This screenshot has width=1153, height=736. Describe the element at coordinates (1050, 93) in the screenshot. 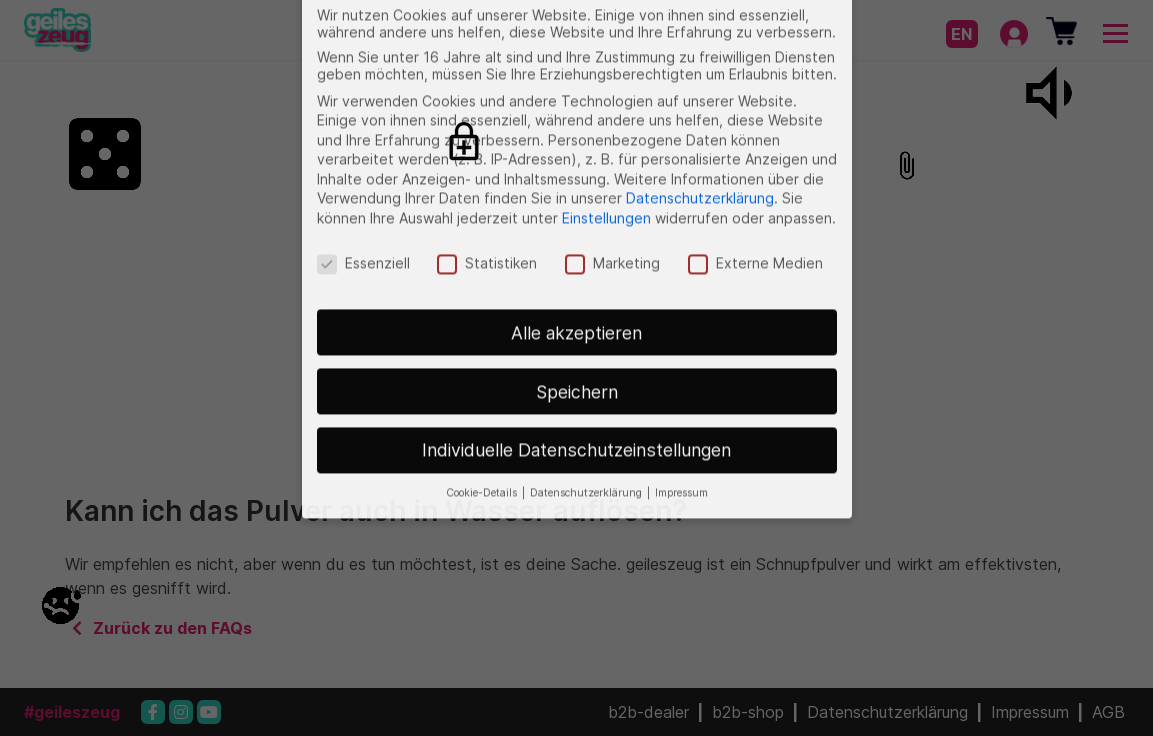

I see `decrease audio volume` at that location.